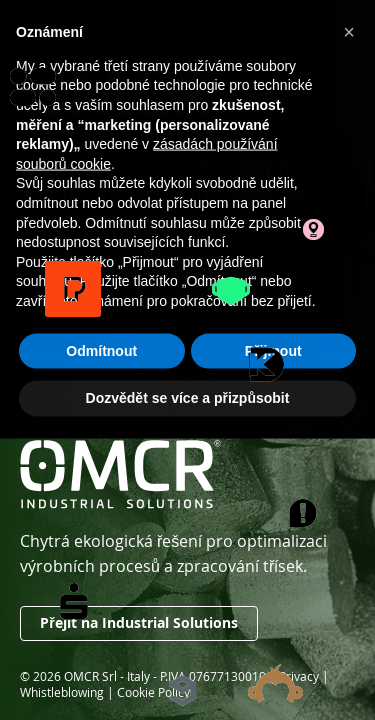 The image size is (375, 720). What do you see at coordinates (73, 289) in the screenshot?
I see `open the Pexels app or website` at bounding box center [73, 289].